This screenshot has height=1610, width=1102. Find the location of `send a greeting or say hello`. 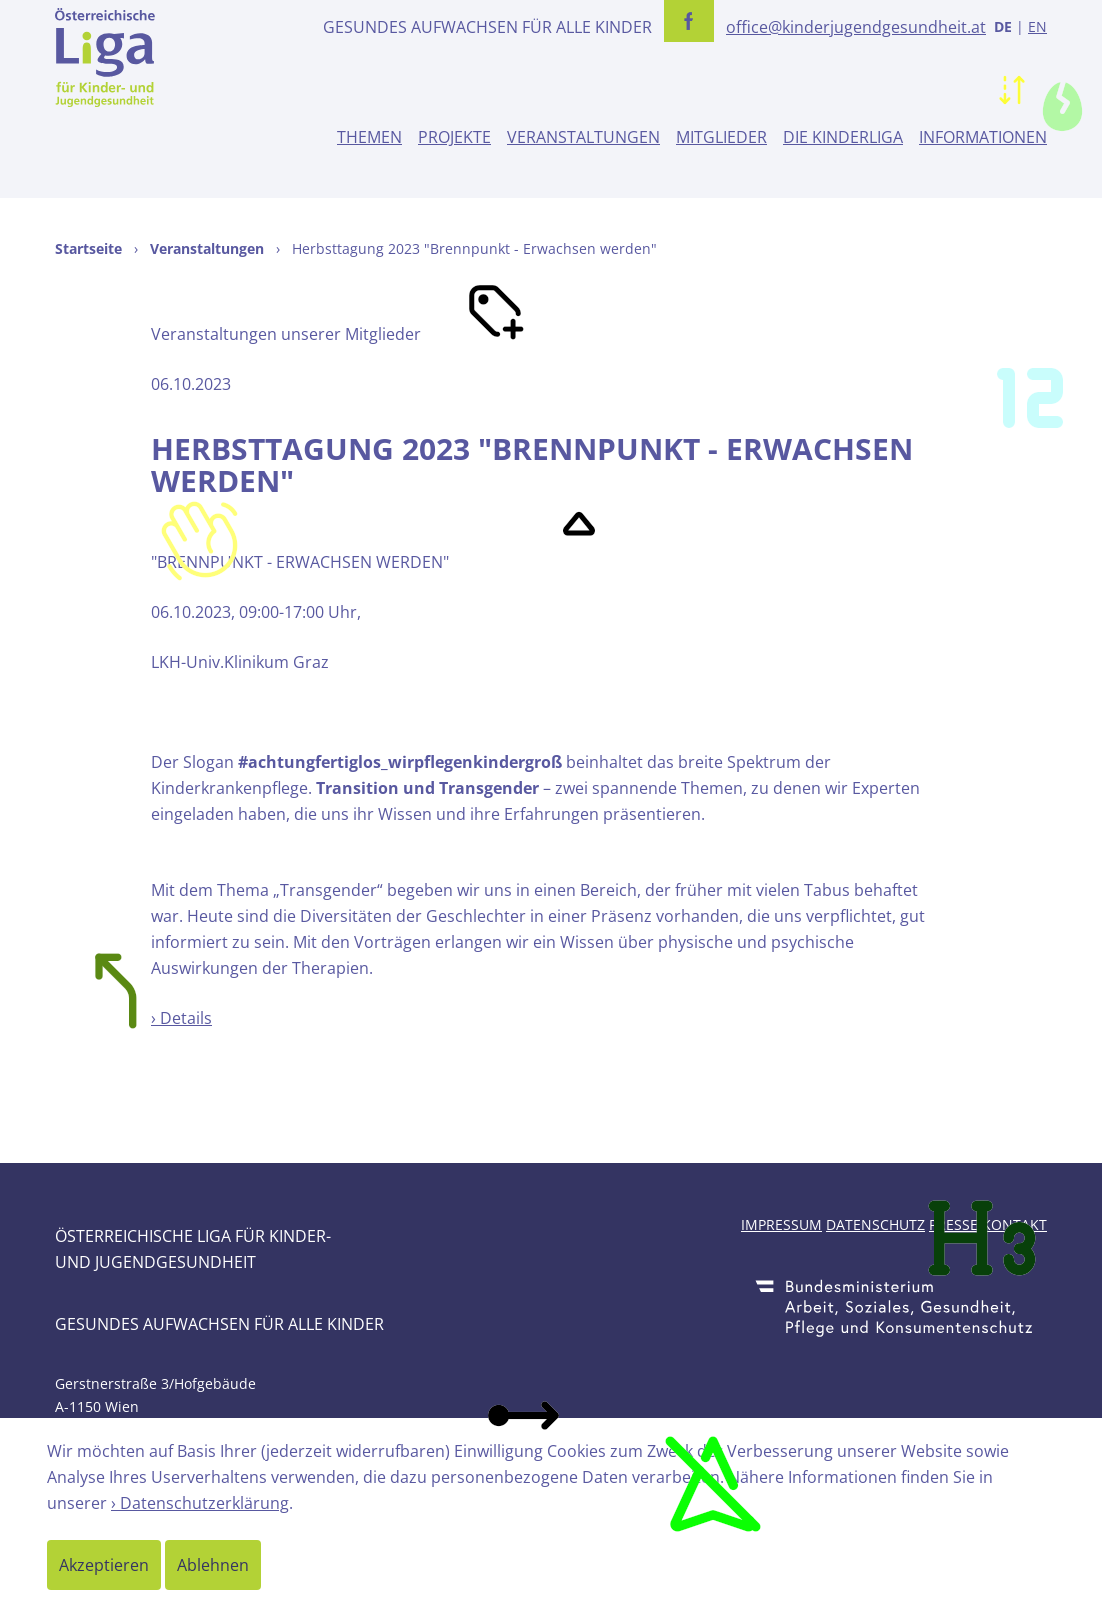

send a greeting or say hello is located at coordinates (199, 539).